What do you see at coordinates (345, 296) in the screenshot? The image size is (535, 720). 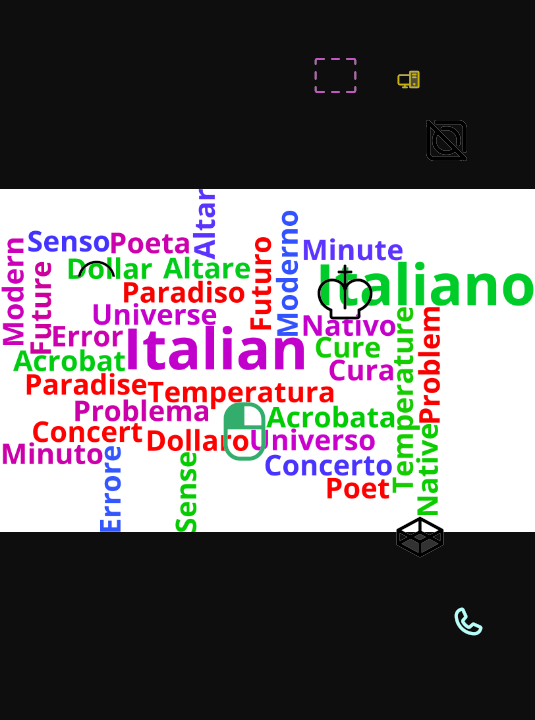 I see `indicates premium or royal status` at bounding box center [345, 296].